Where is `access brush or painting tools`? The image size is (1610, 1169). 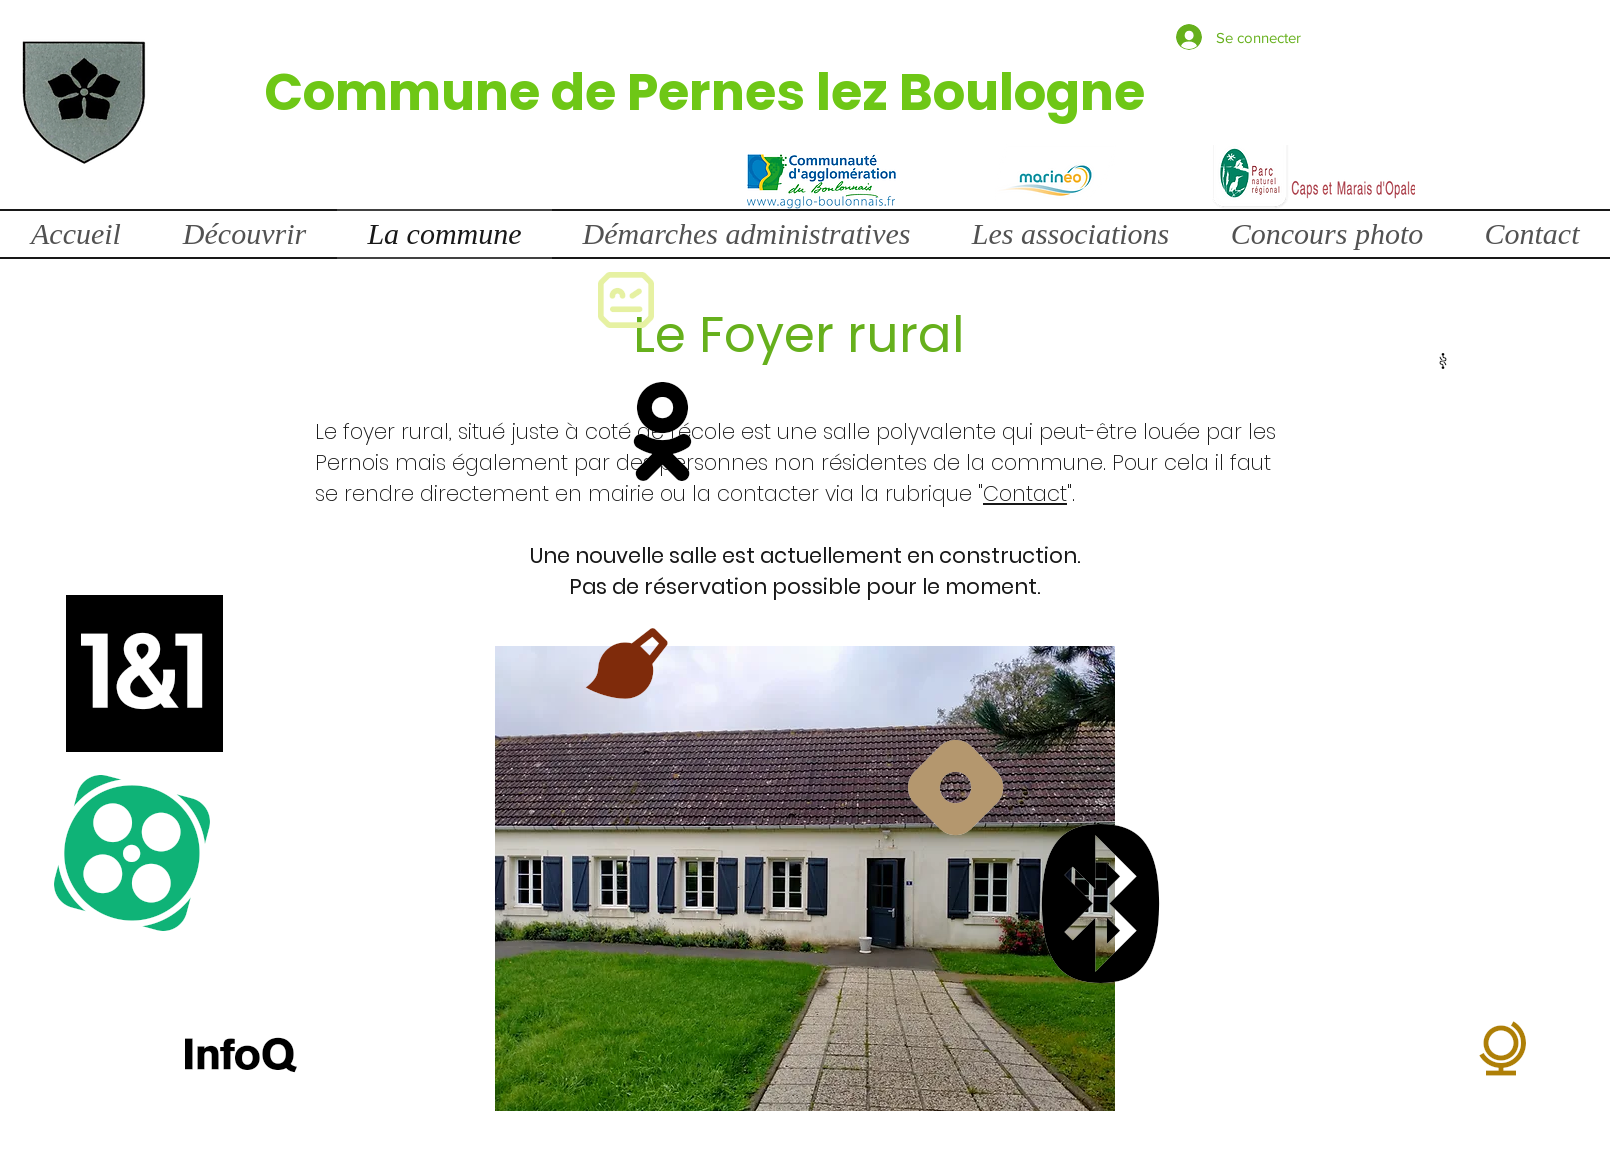 access brush or painting tools is located at coordinates (627, 665).